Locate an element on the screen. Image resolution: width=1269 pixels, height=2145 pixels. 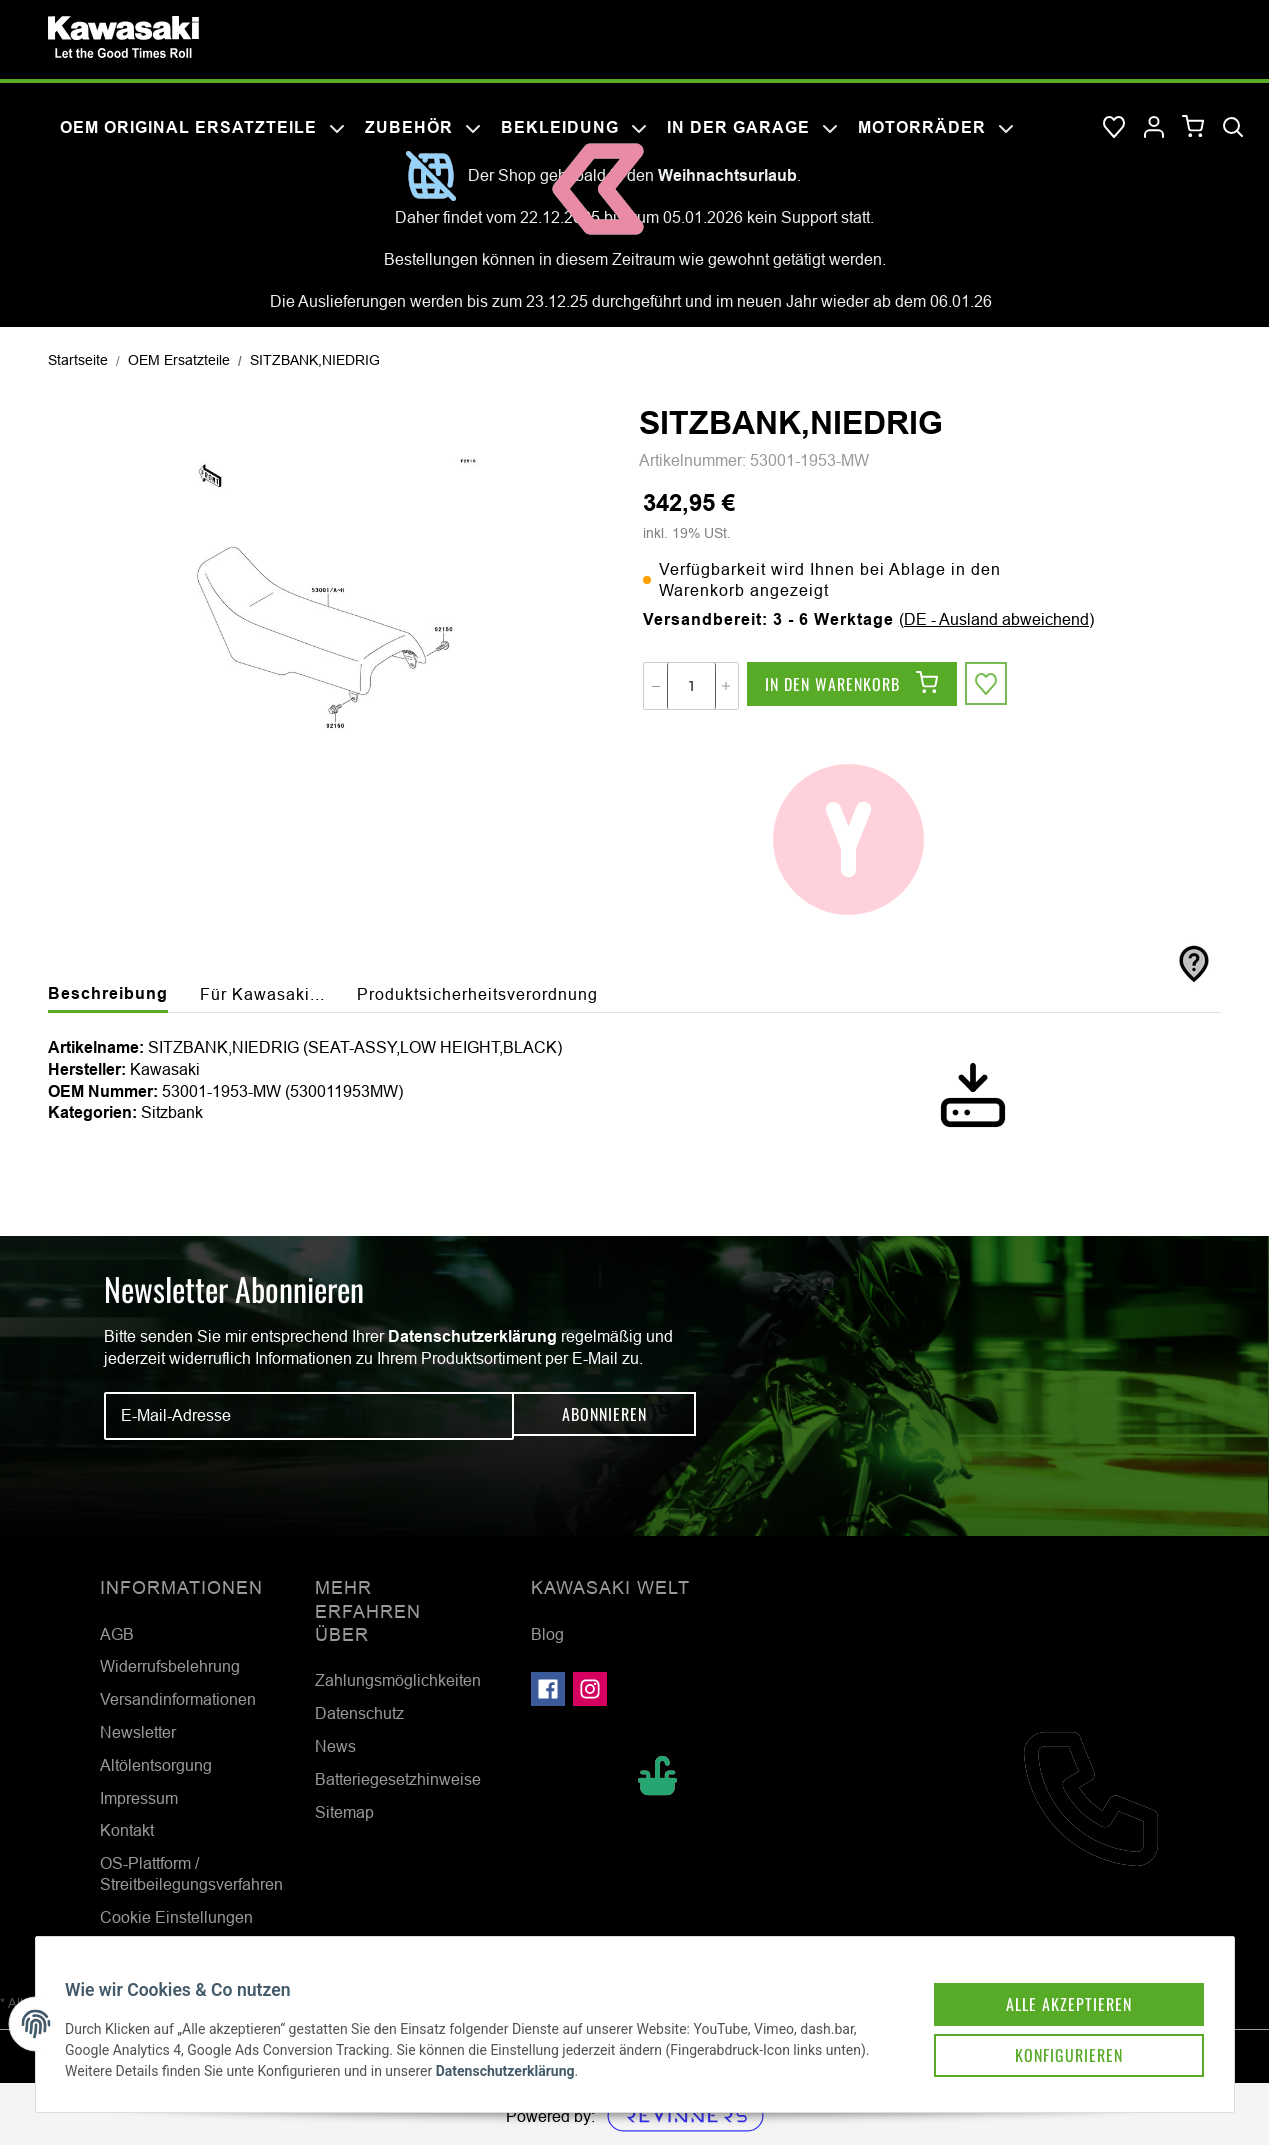
indicates barrel or container is unavailable is located at coordinates (431, 176).